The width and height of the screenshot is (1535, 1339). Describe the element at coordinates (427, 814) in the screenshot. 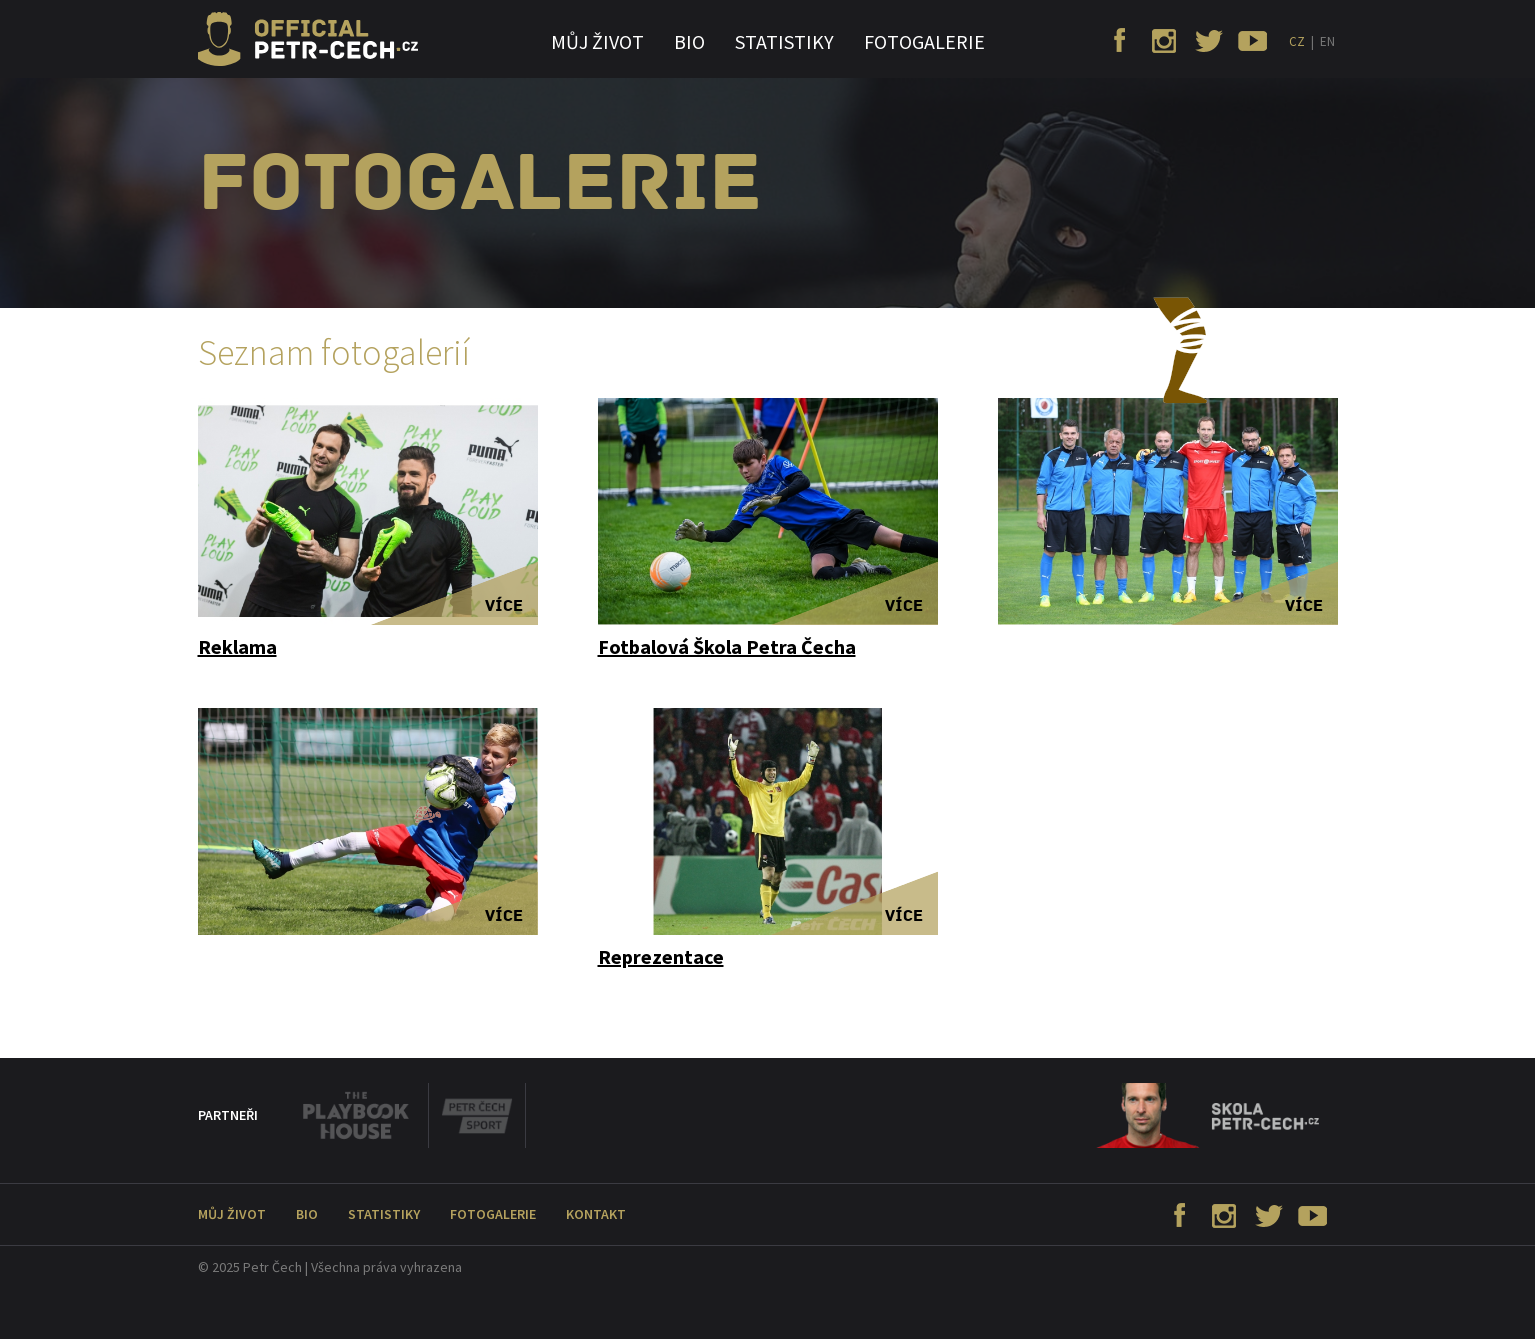

I see `indicates slow speed or processing mode` at that location.